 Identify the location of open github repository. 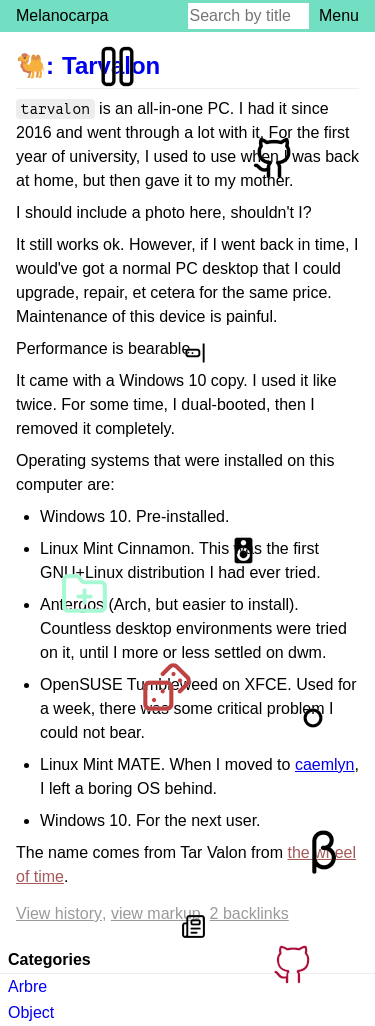
(291, 964).